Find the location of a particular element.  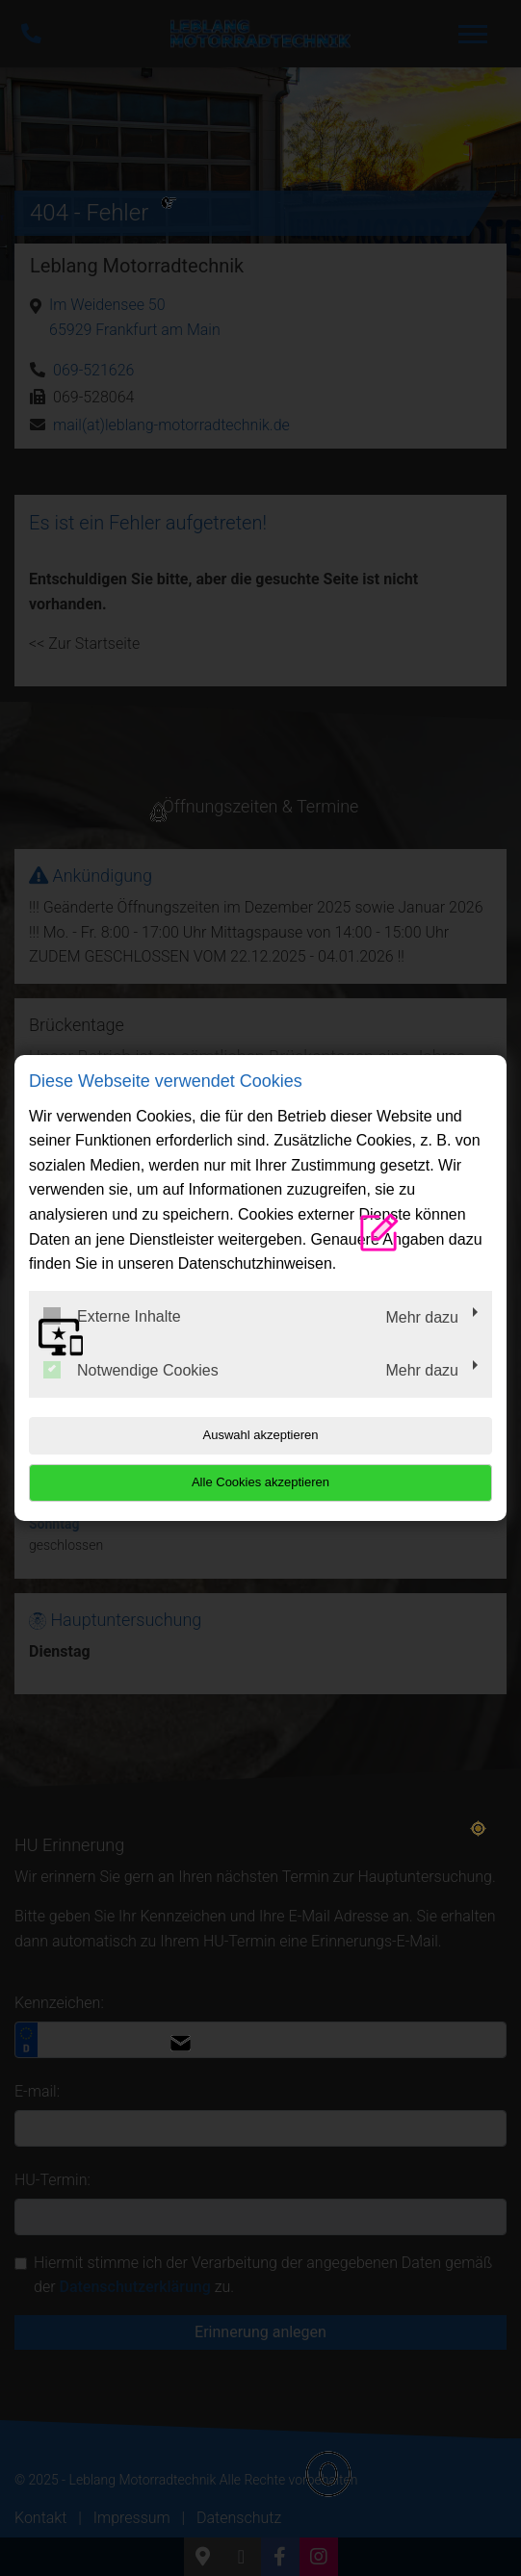

compose a new note is located at coordinates (378, 1233).